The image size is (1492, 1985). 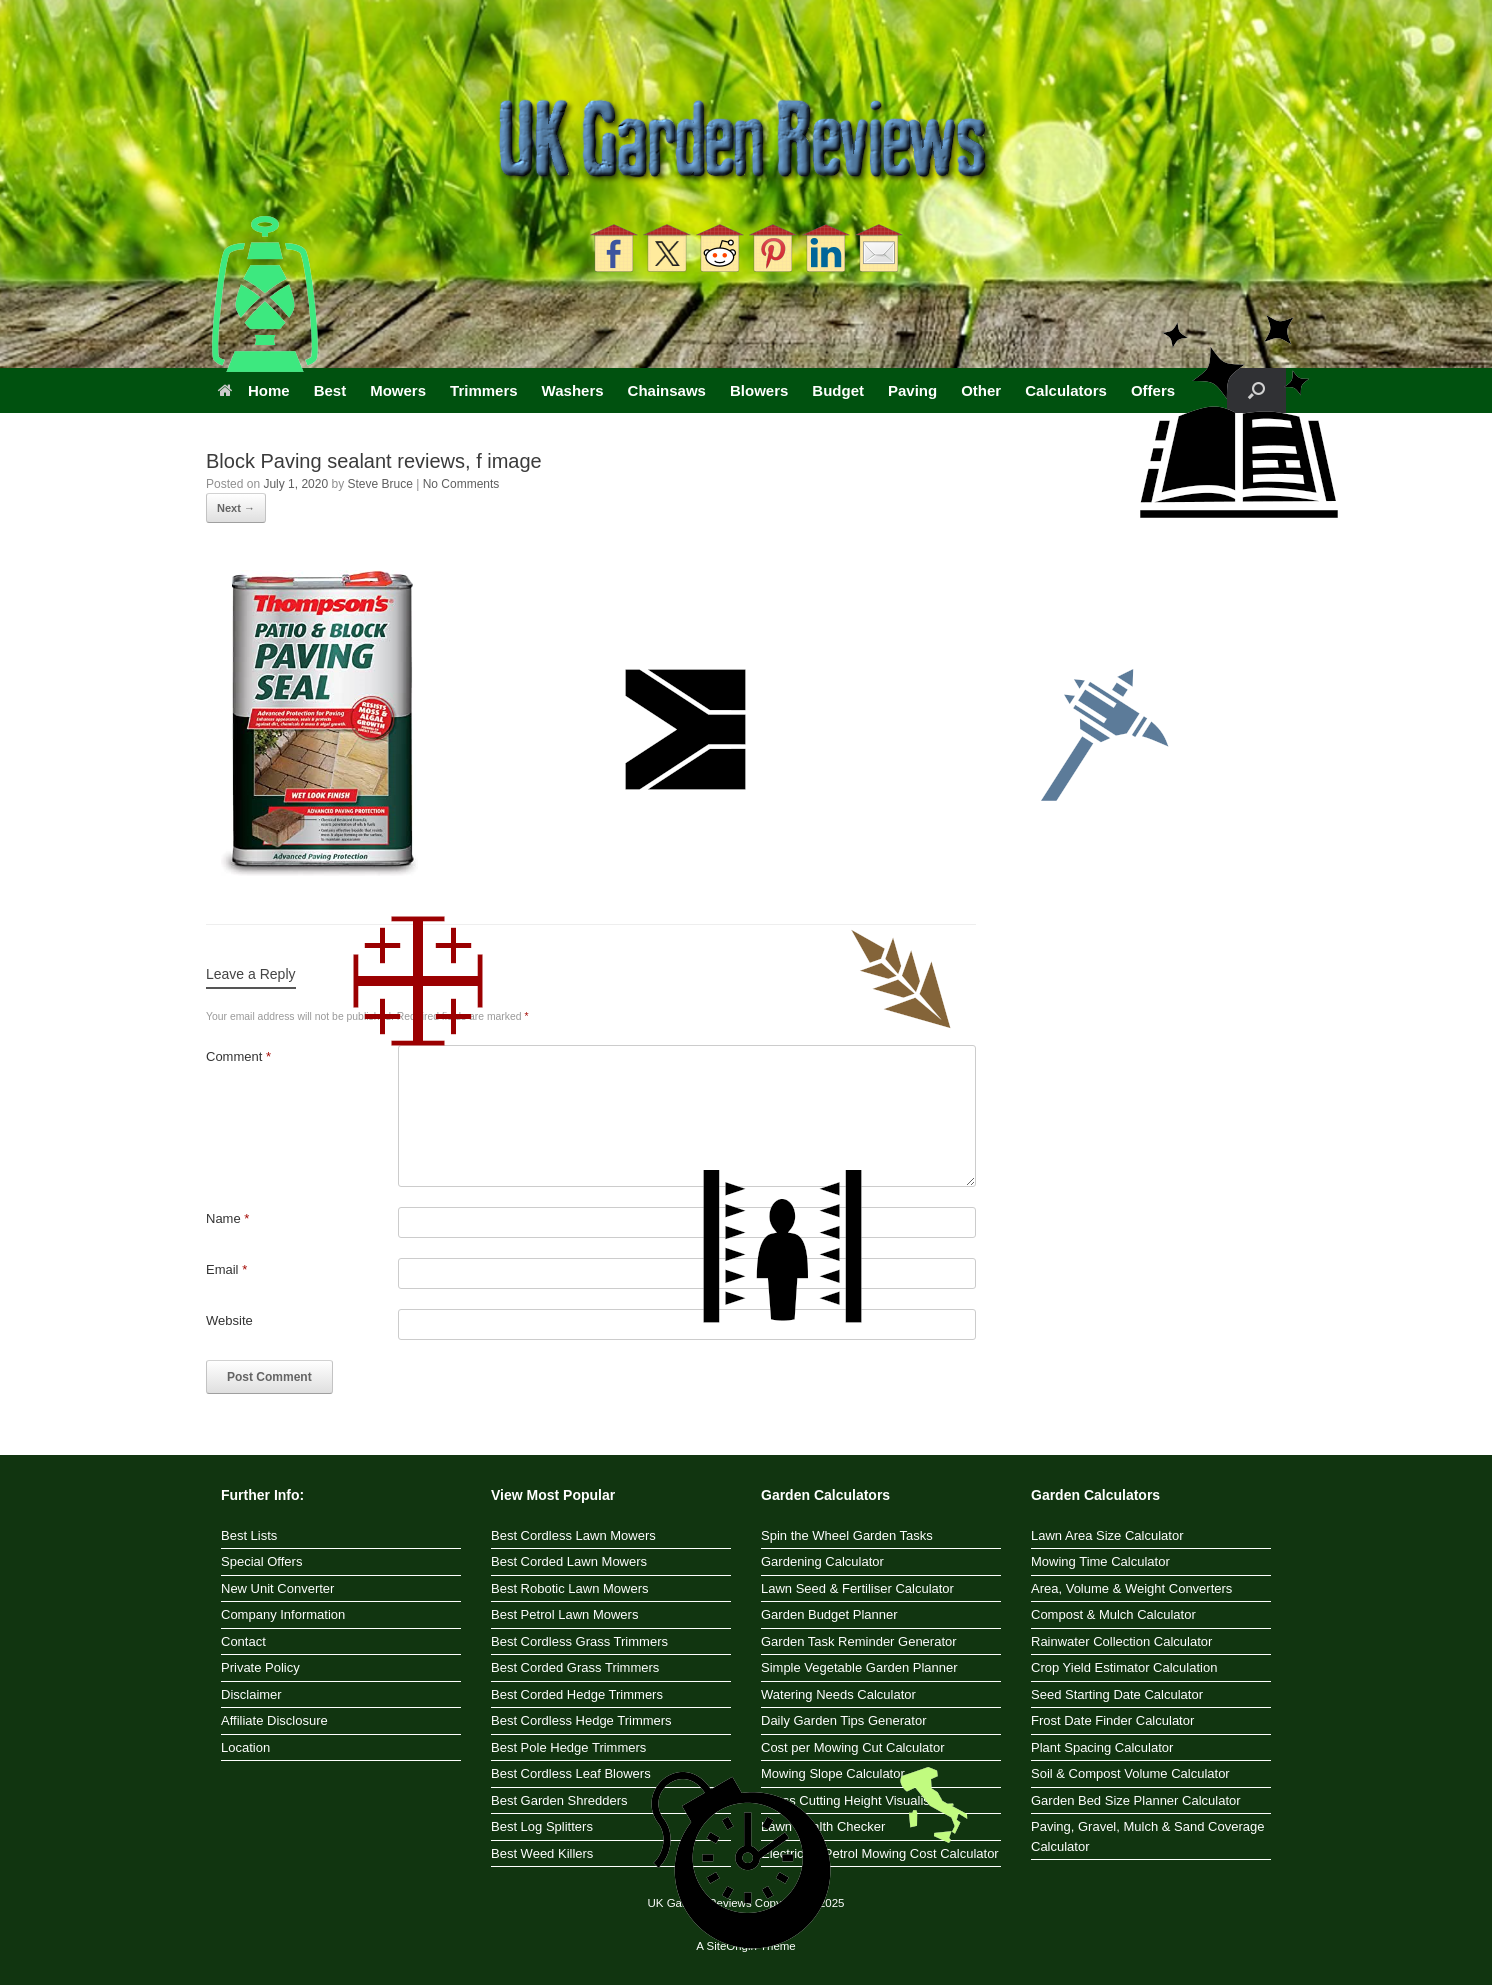 What do you see at coordinates (265, 294) in the screenshot?
I see `toggle light or dark mode` at bounding box center [265, 294].